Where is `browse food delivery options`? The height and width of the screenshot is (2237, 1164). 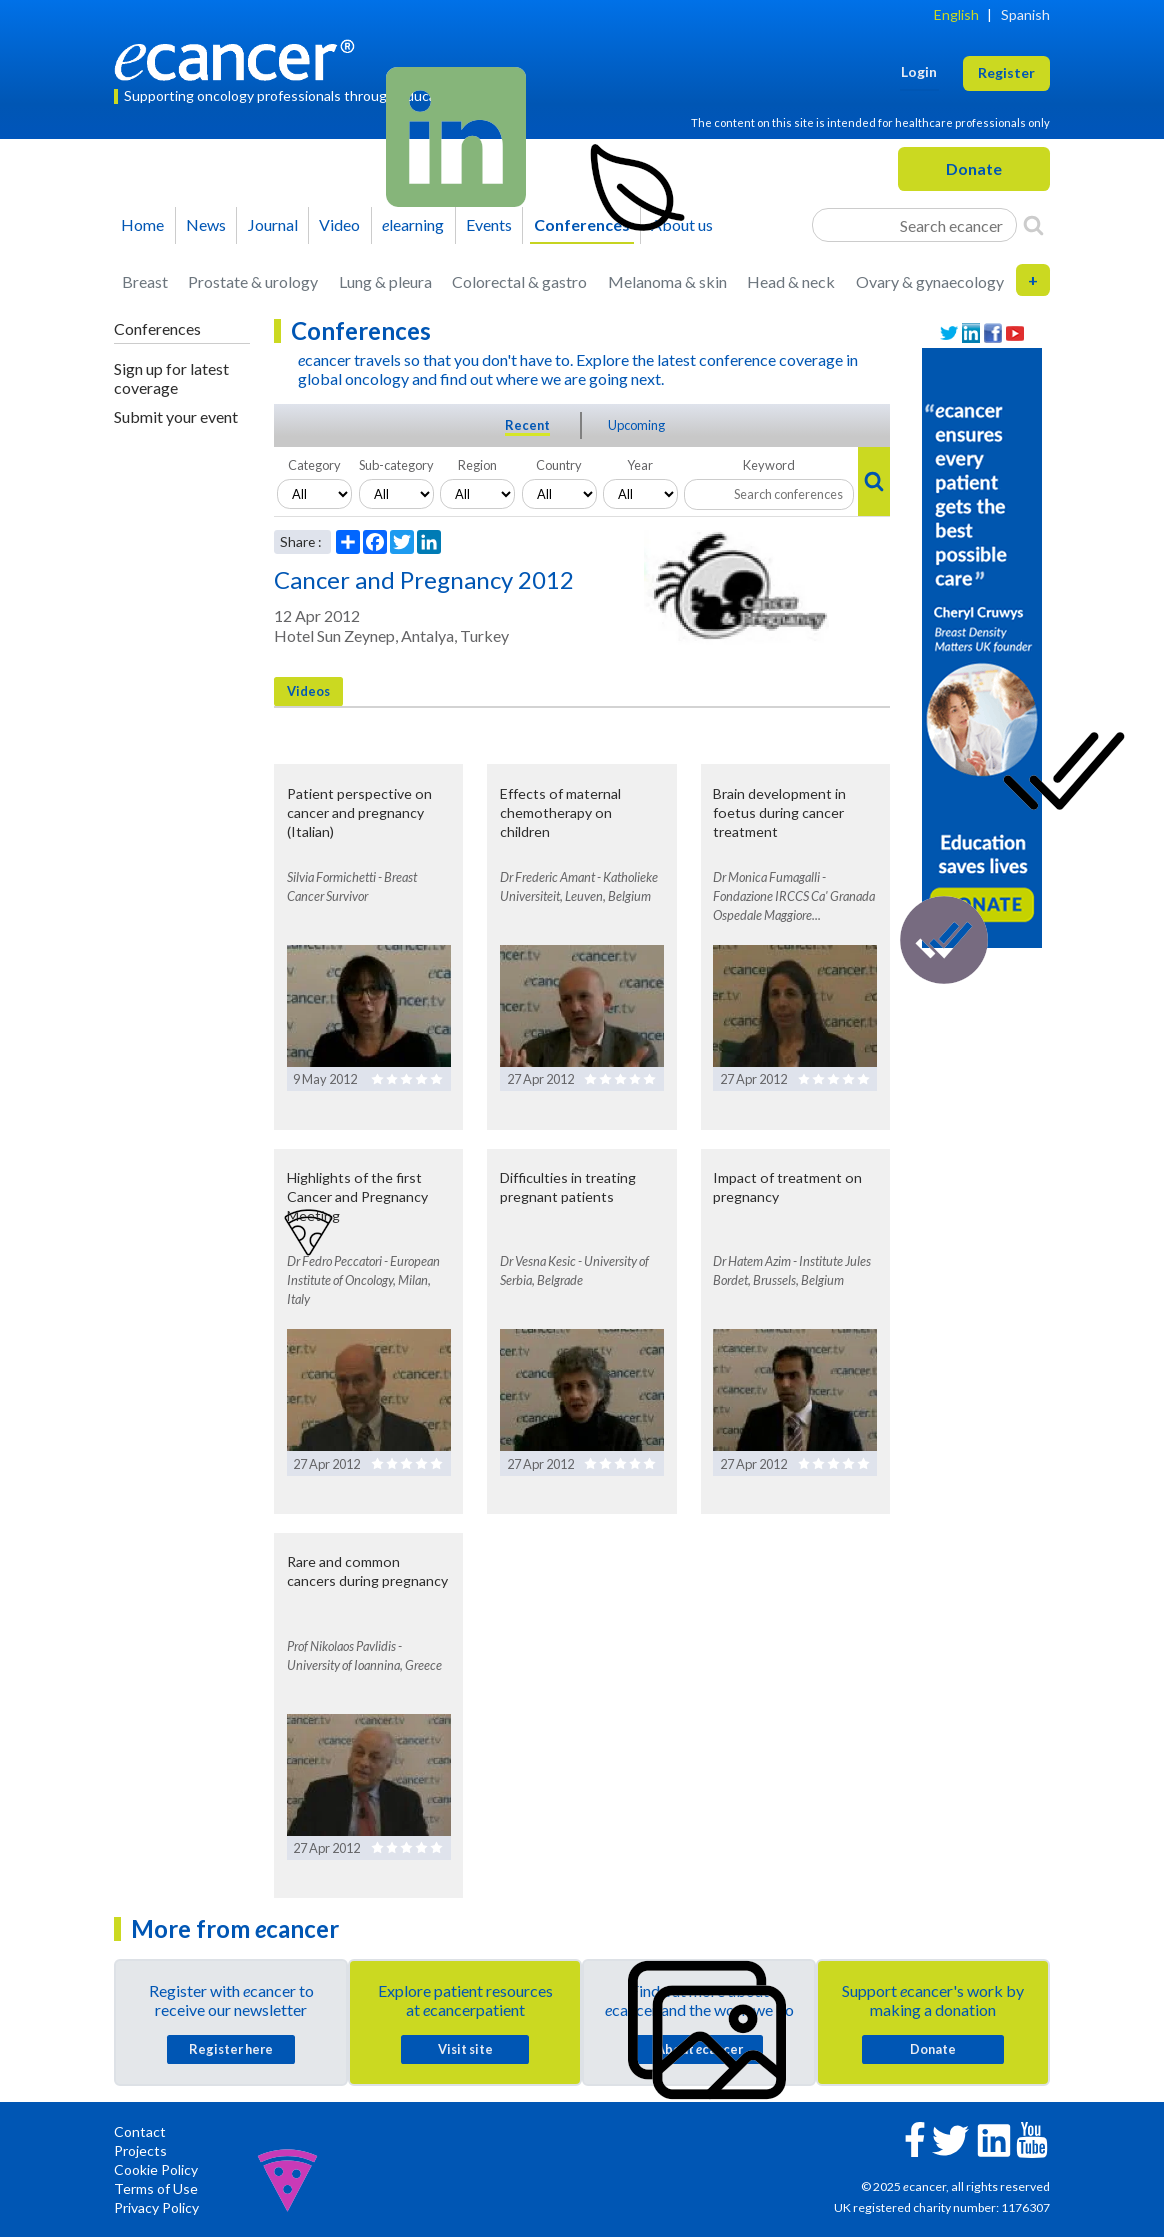 browse food delivery options is located at coordinates (308, 1231).